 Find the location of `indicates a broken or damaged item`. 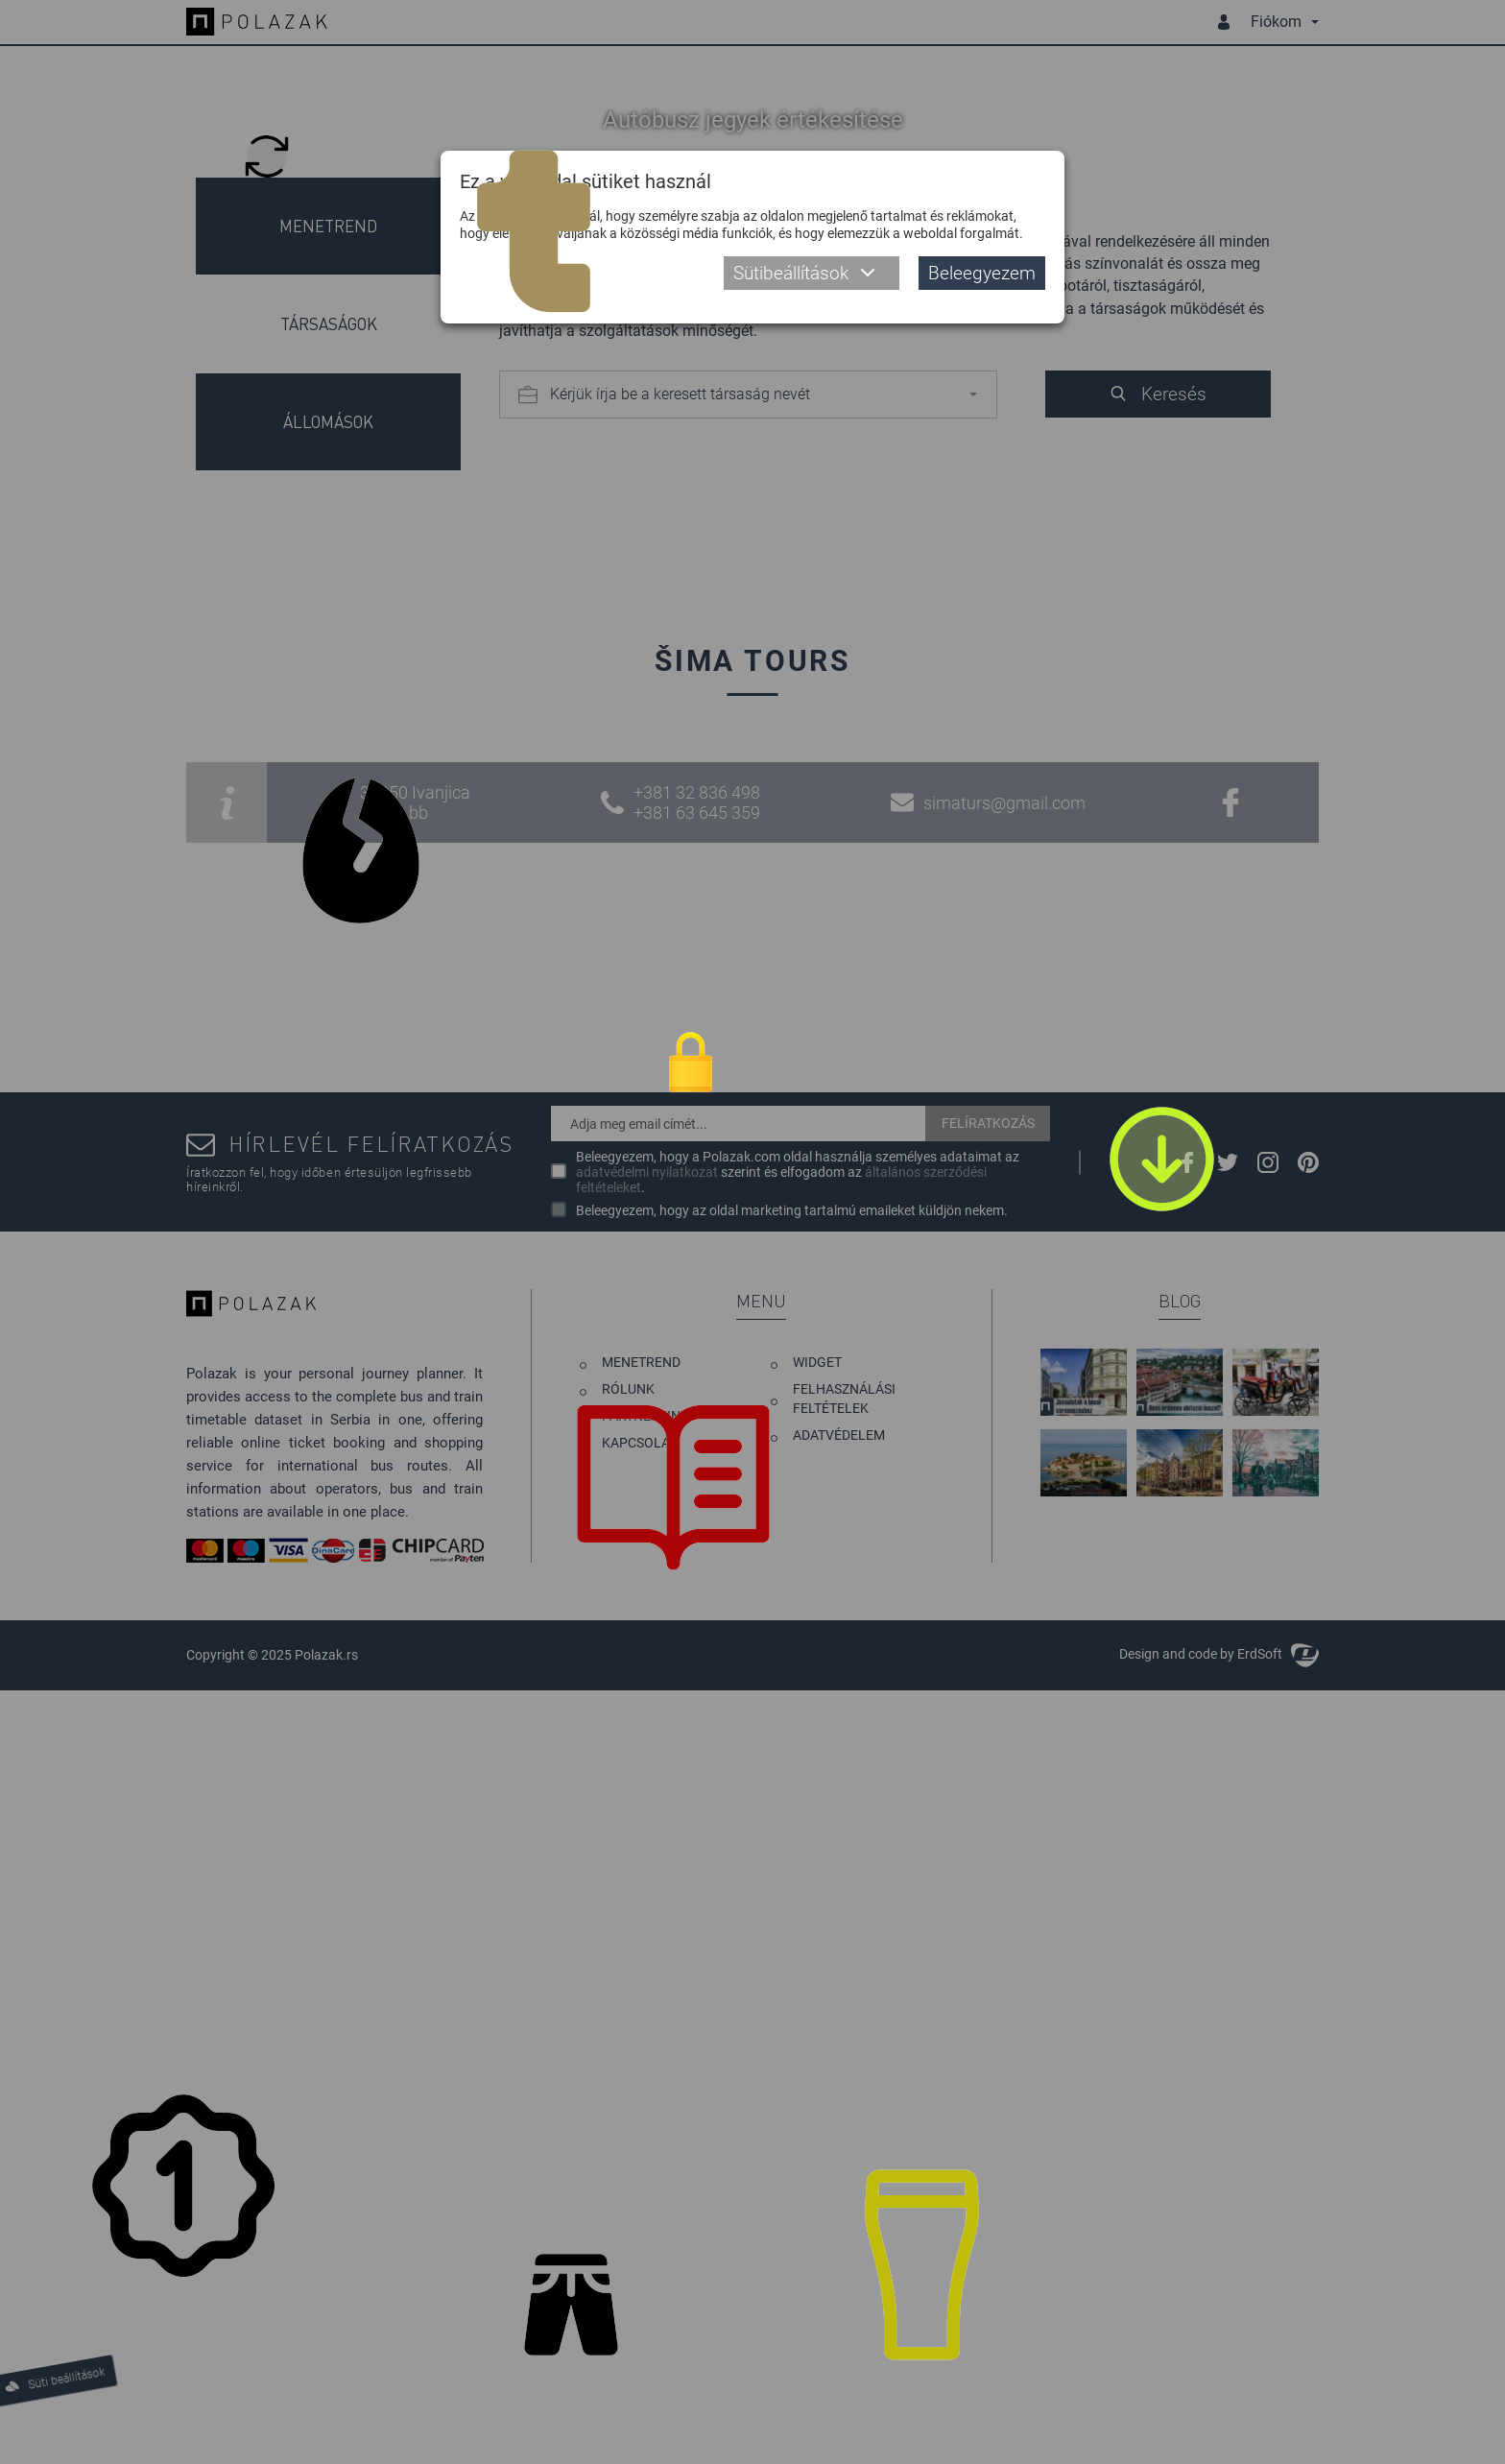

indicates a broken or damaged item is located at coordinates (361, 850).